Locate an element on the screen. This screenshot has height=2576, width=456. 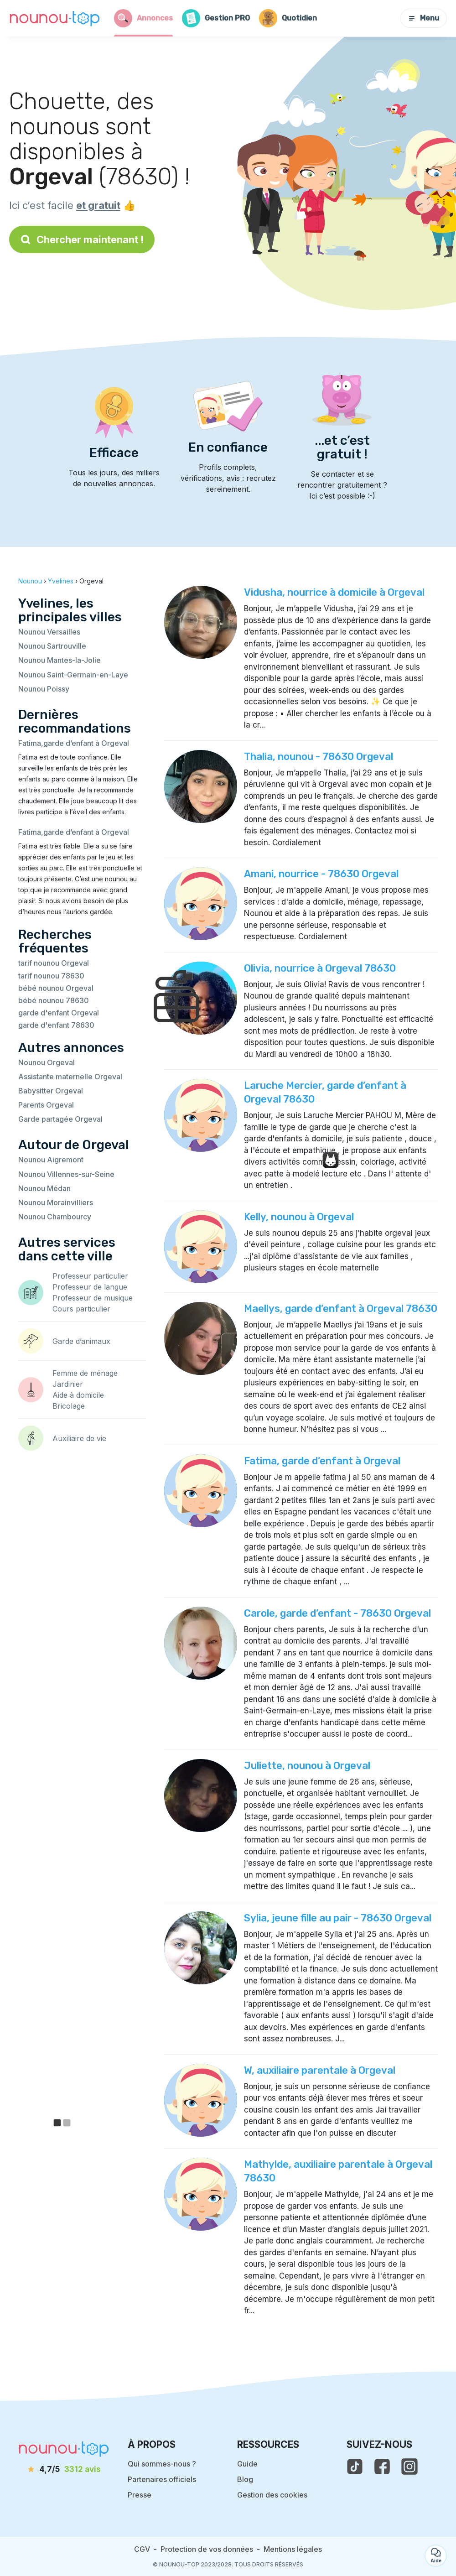
launch the stray video game app is located at coordinates (331, 1160).